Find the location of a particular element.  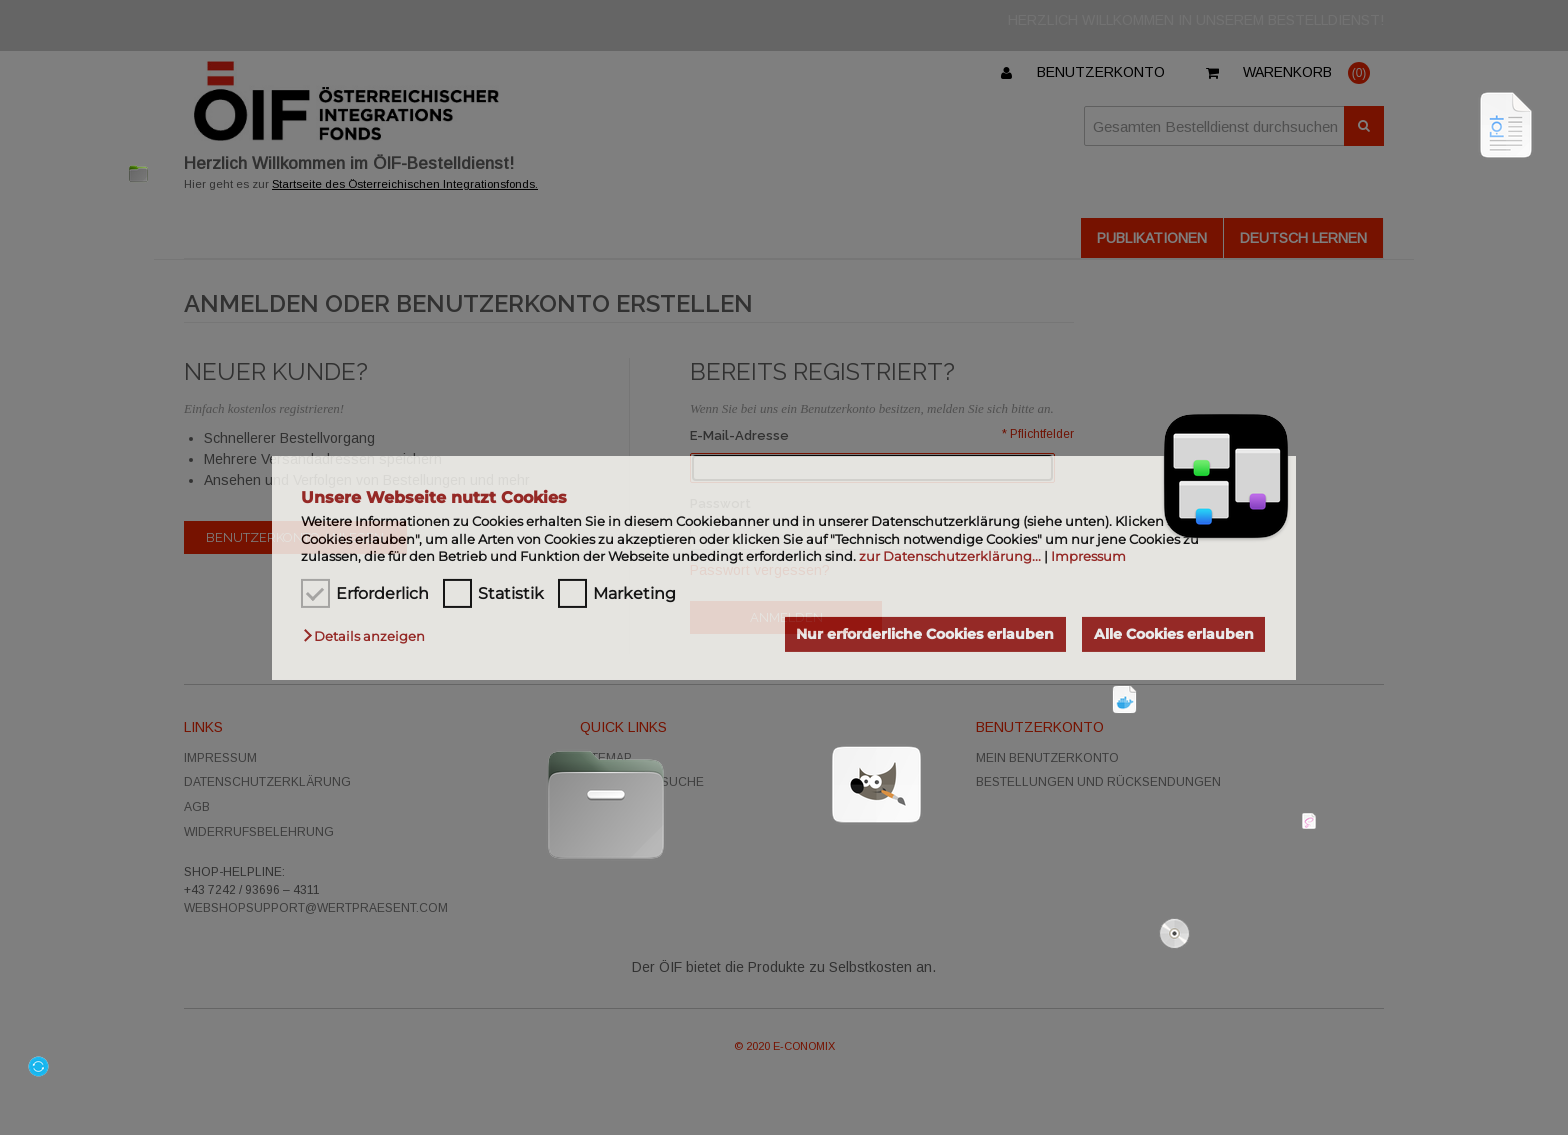

open a GIMP image file is located at coordinates (876, 781).